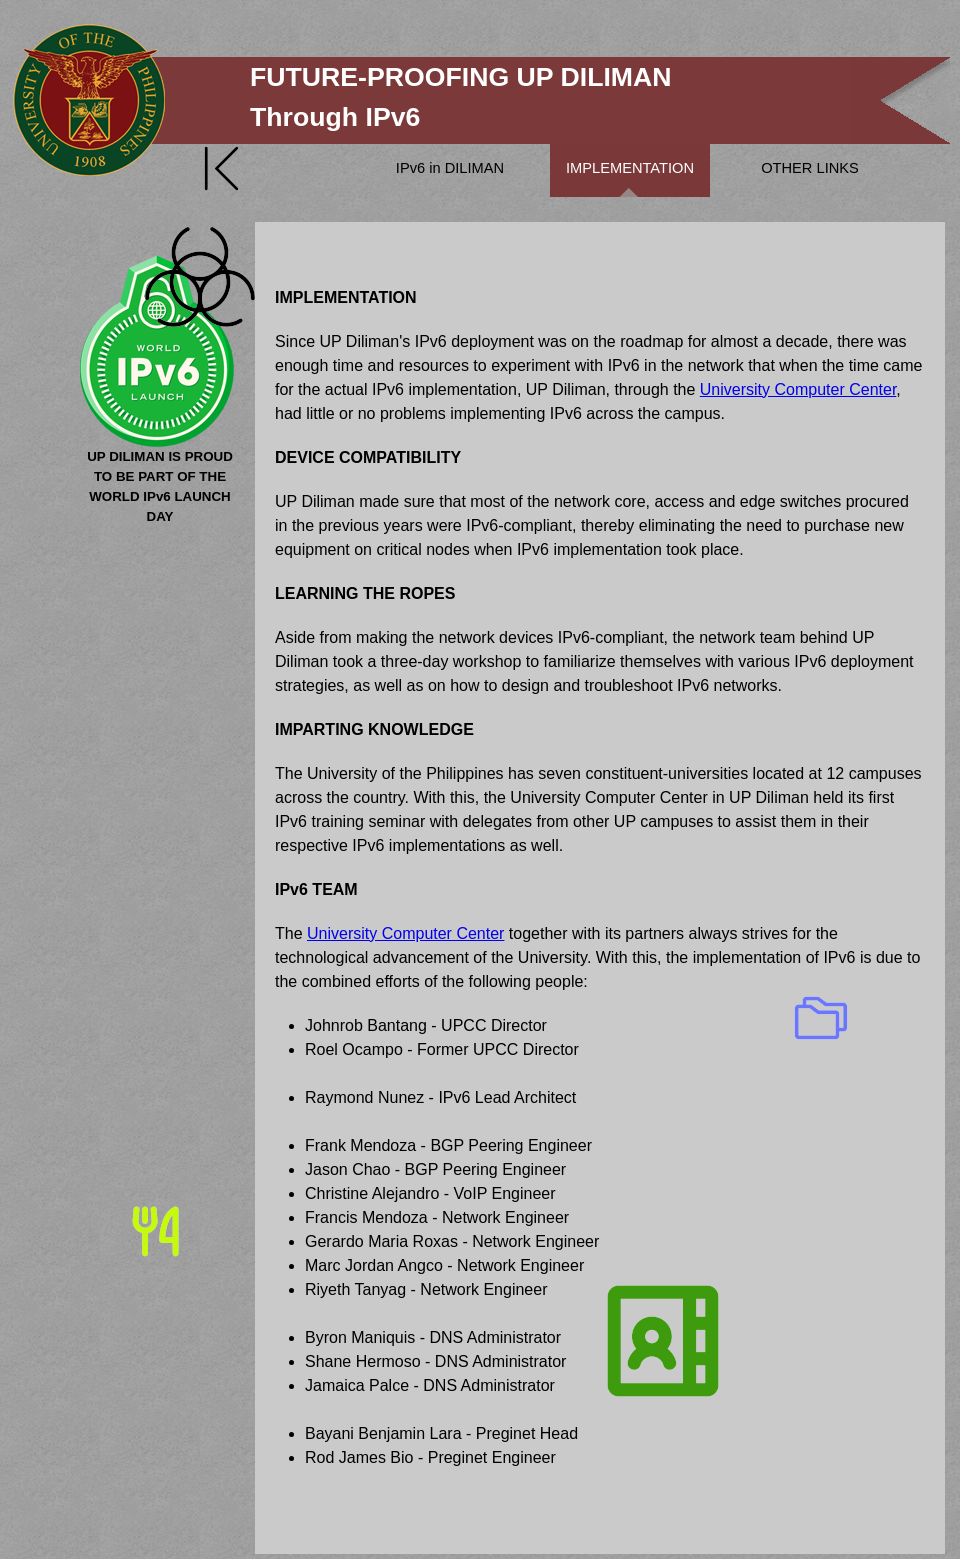 The width and height of the screenshot is (960, 1559). Describe the element at coordinates (220, 168) in the screenshot. I see `navigate to the first item or beginning` at that location.